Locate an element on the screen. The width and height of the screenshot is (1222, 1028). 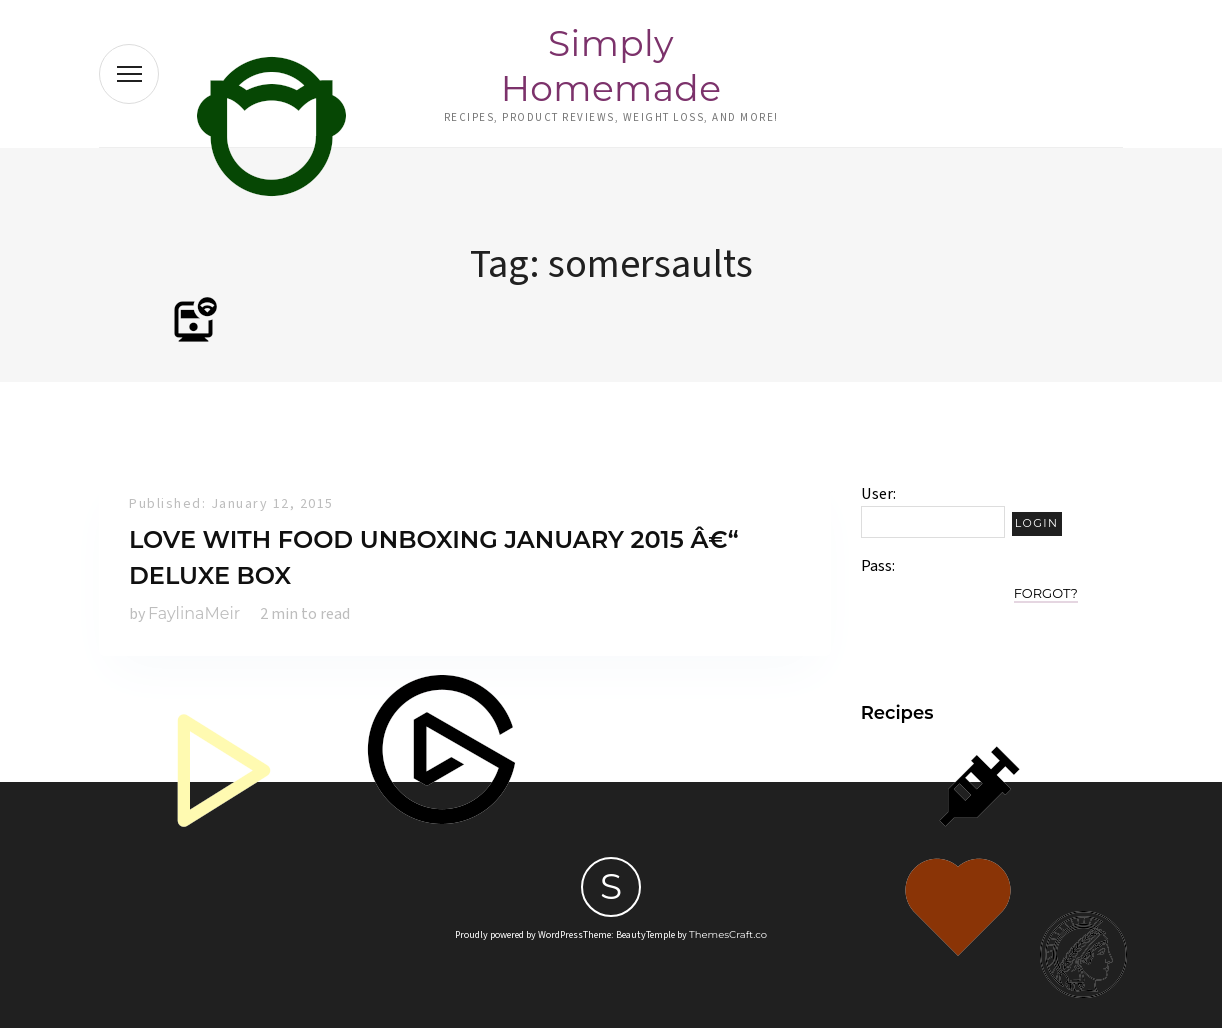
elgato brand logo is located at coordinates (441, 749).